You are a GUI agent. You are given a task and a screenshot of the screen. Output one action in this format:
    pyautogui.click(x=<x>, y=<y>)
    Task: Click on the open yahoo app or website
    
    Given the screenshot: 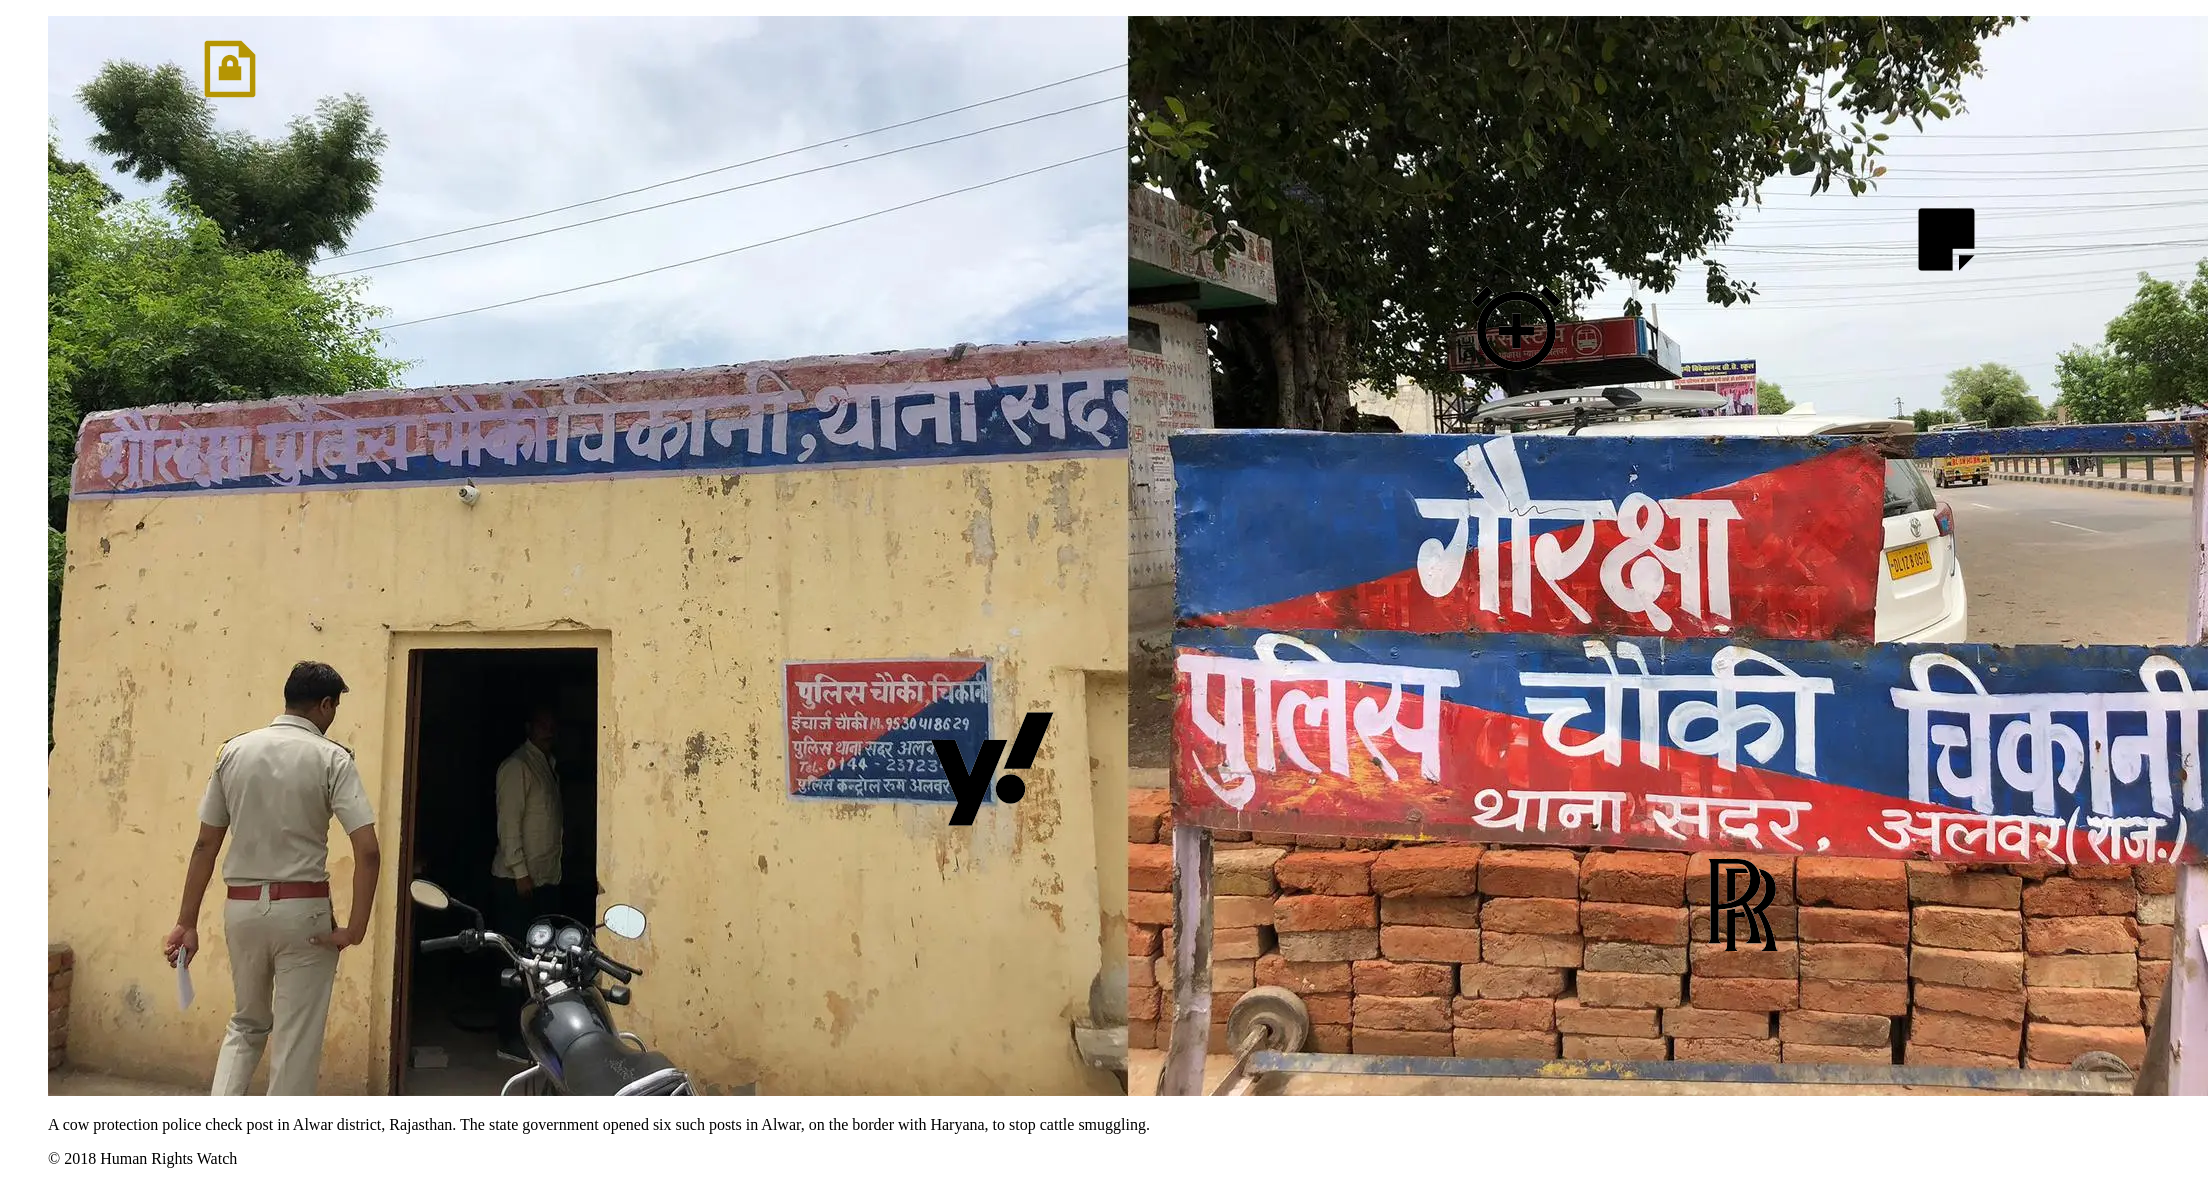 What is the action you would take?
    pyautogui.click(x=992, y=769)
    